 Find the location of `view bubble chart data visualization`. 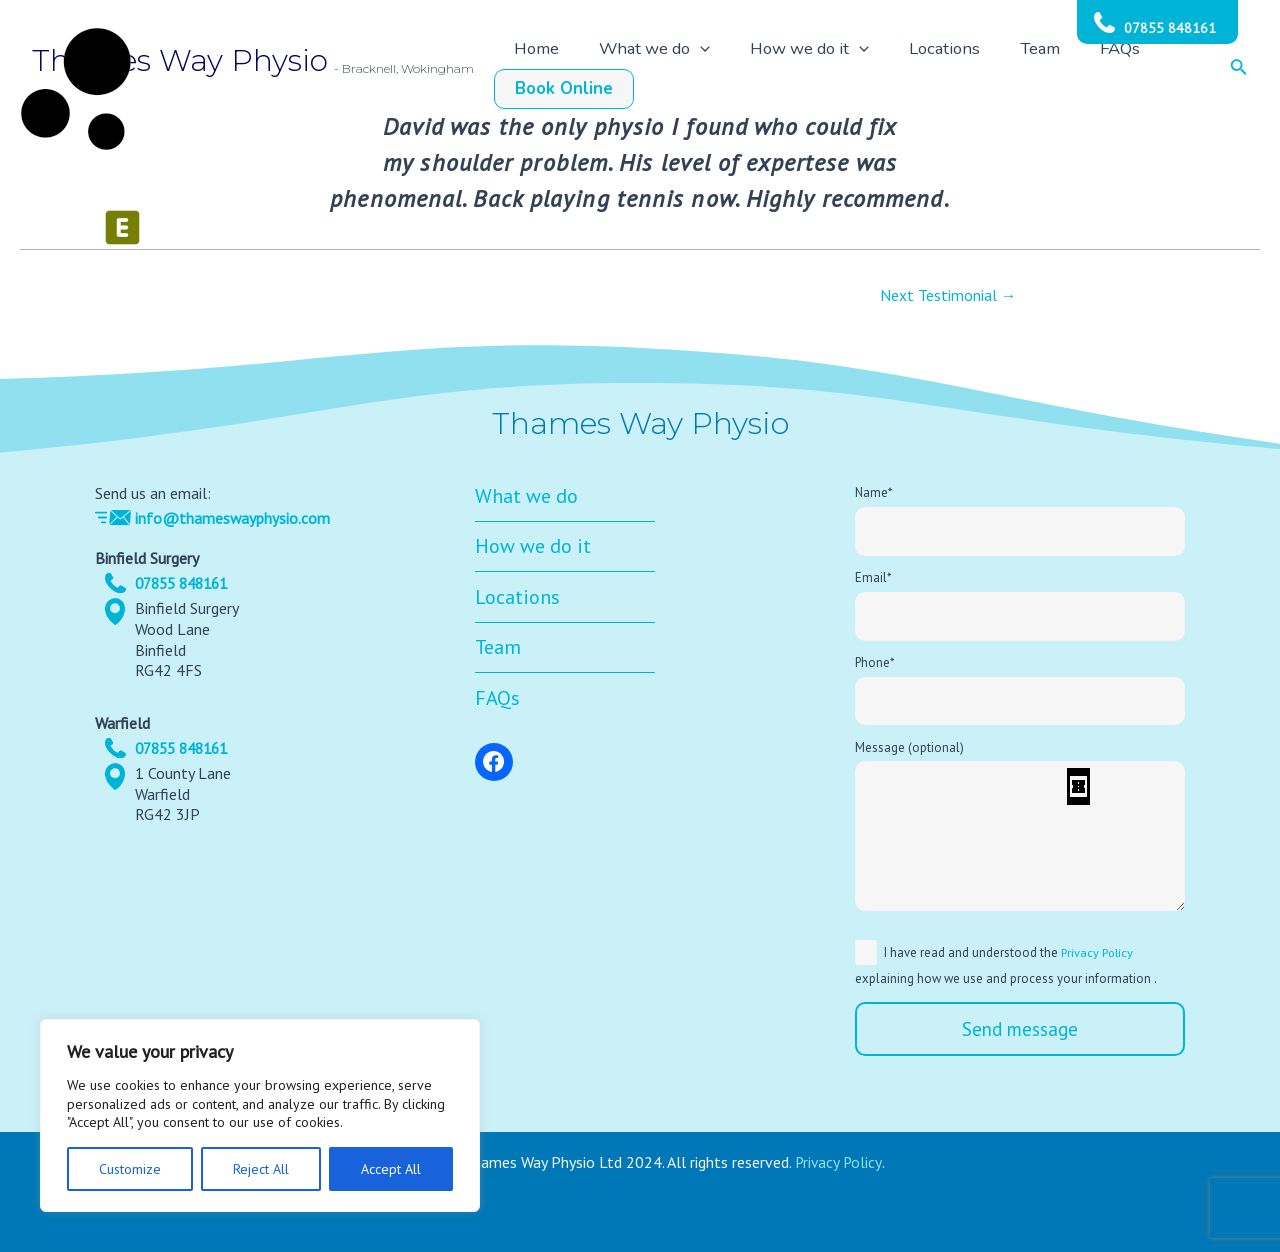

view bubble chart data visualization is located at coordinates (82, 89).